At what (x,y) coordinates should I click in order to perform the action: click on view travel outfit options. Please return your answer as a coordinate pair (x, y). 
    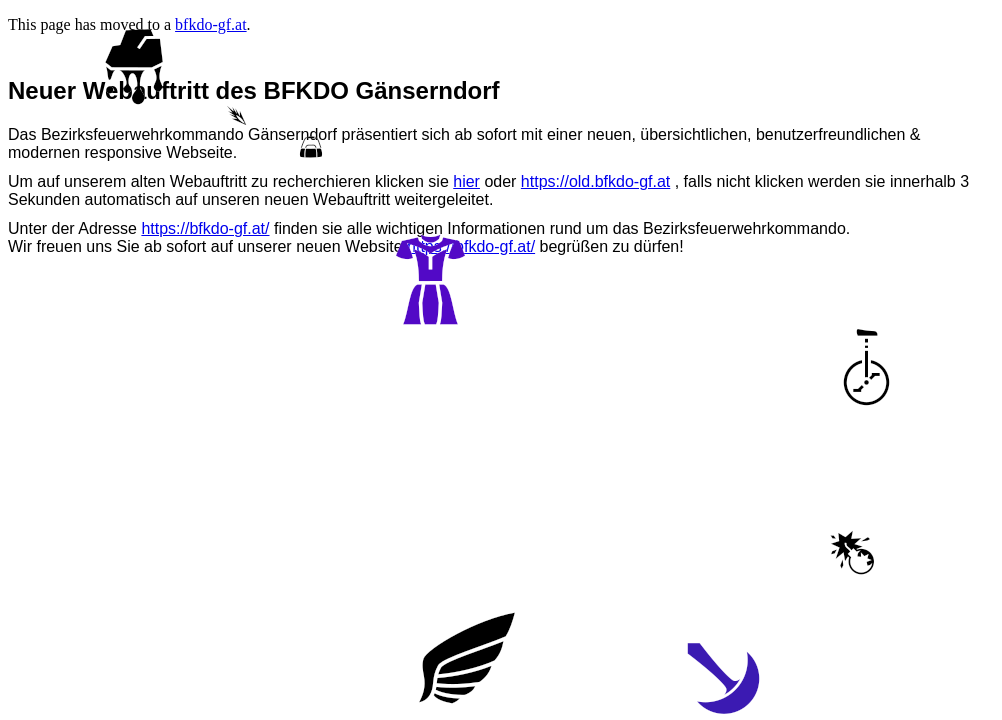
    Looking at the image, I should click on (430, 278).